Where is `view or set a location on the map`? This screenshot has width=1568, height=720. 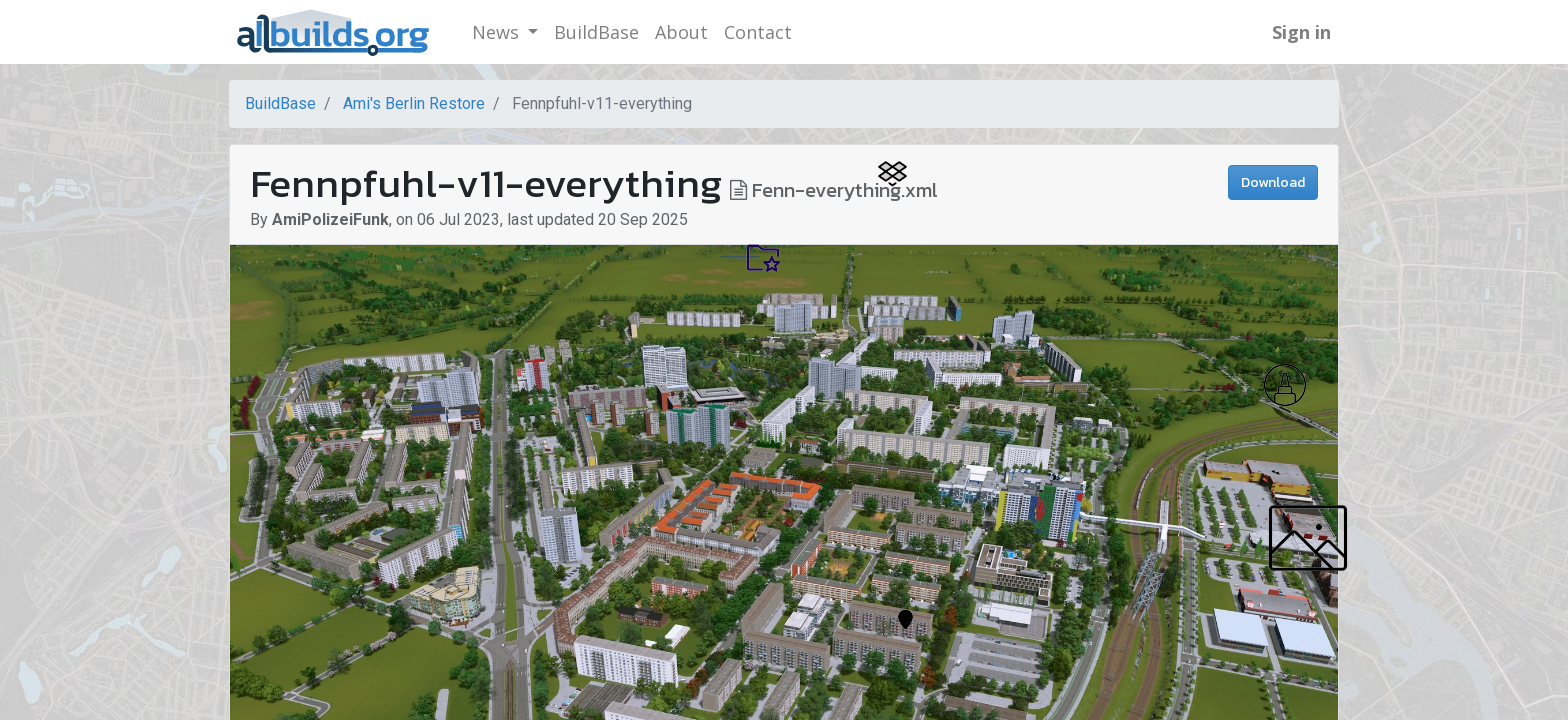
view or set a location on the map is located at coordinates (905, 619).